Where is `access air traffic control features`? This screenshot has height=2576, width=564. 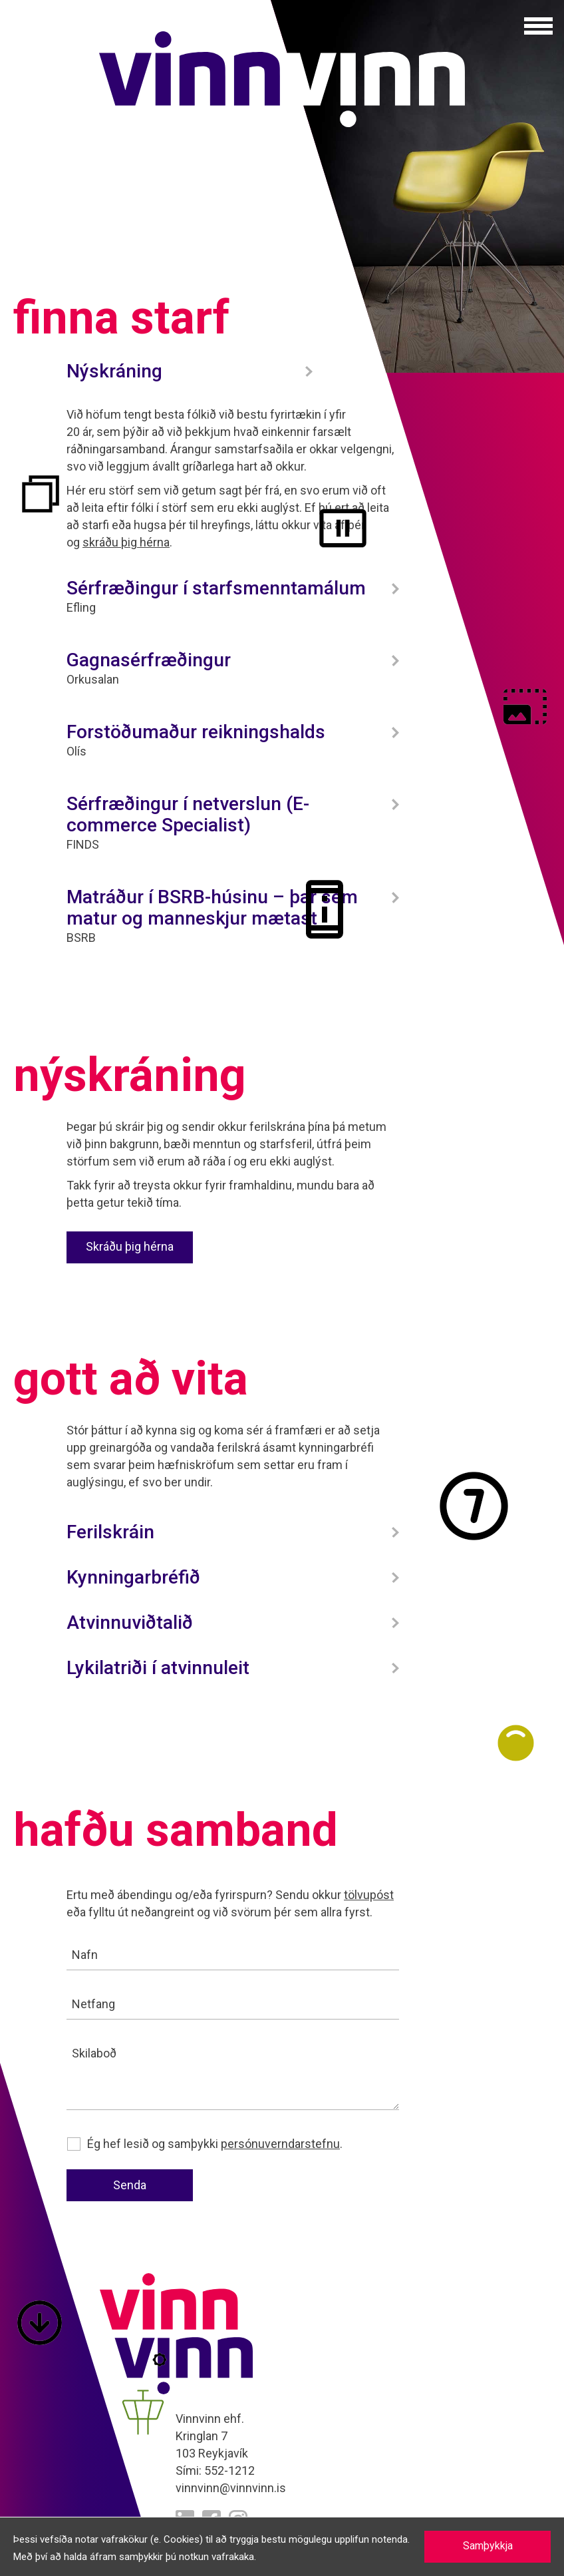
access air traffic control features is located at coordinates (143, 2412).